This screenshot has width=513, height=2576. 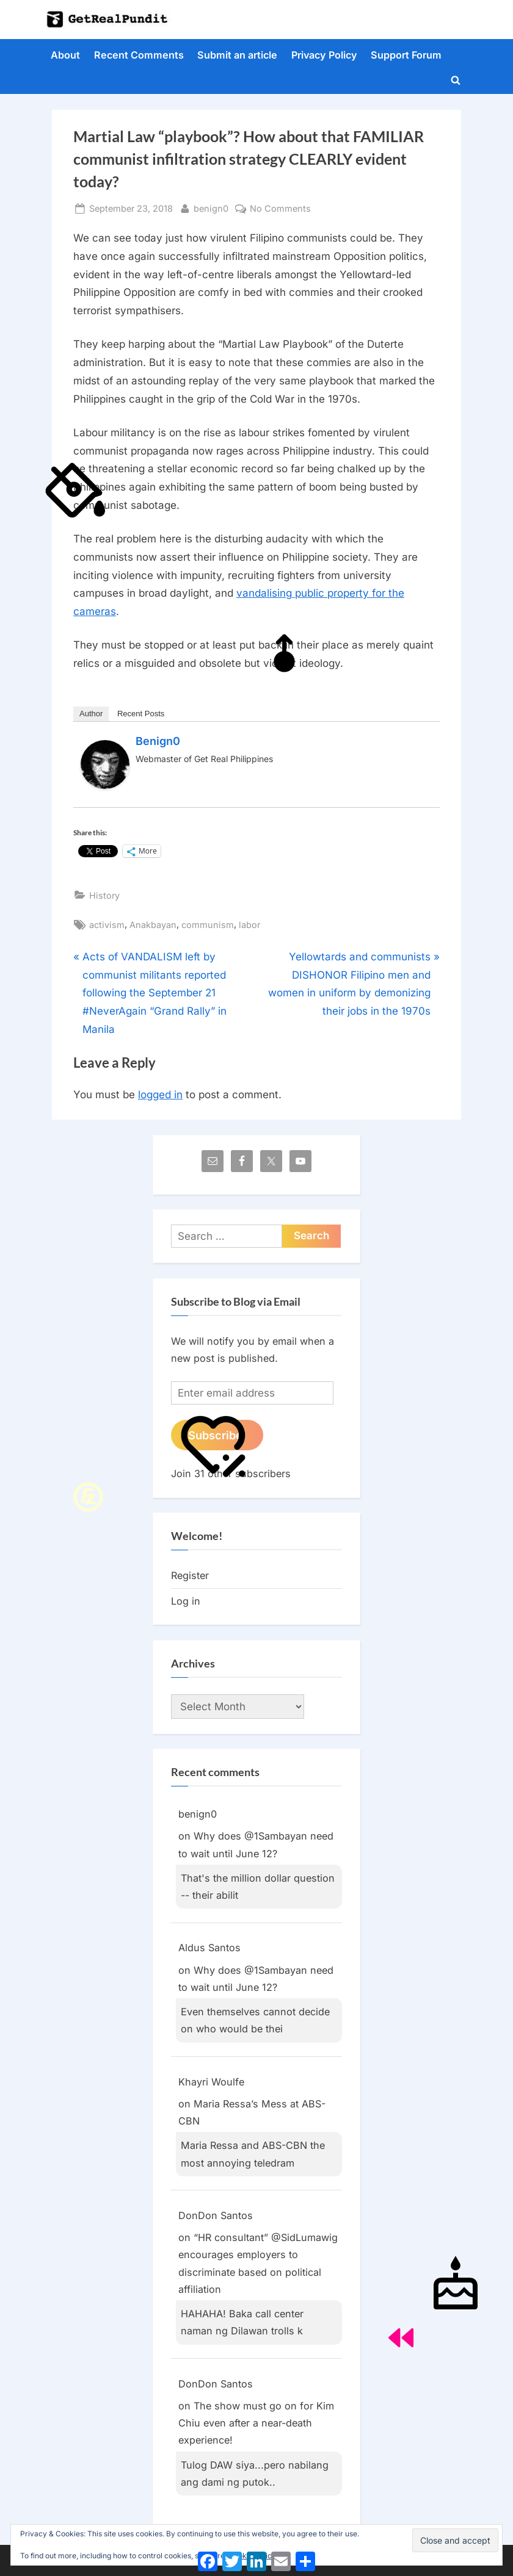 What do you see at coordinates (88, 1497) in the screenshot?
I see `open filezilla ftp client` at bounding box center [88, 1497].